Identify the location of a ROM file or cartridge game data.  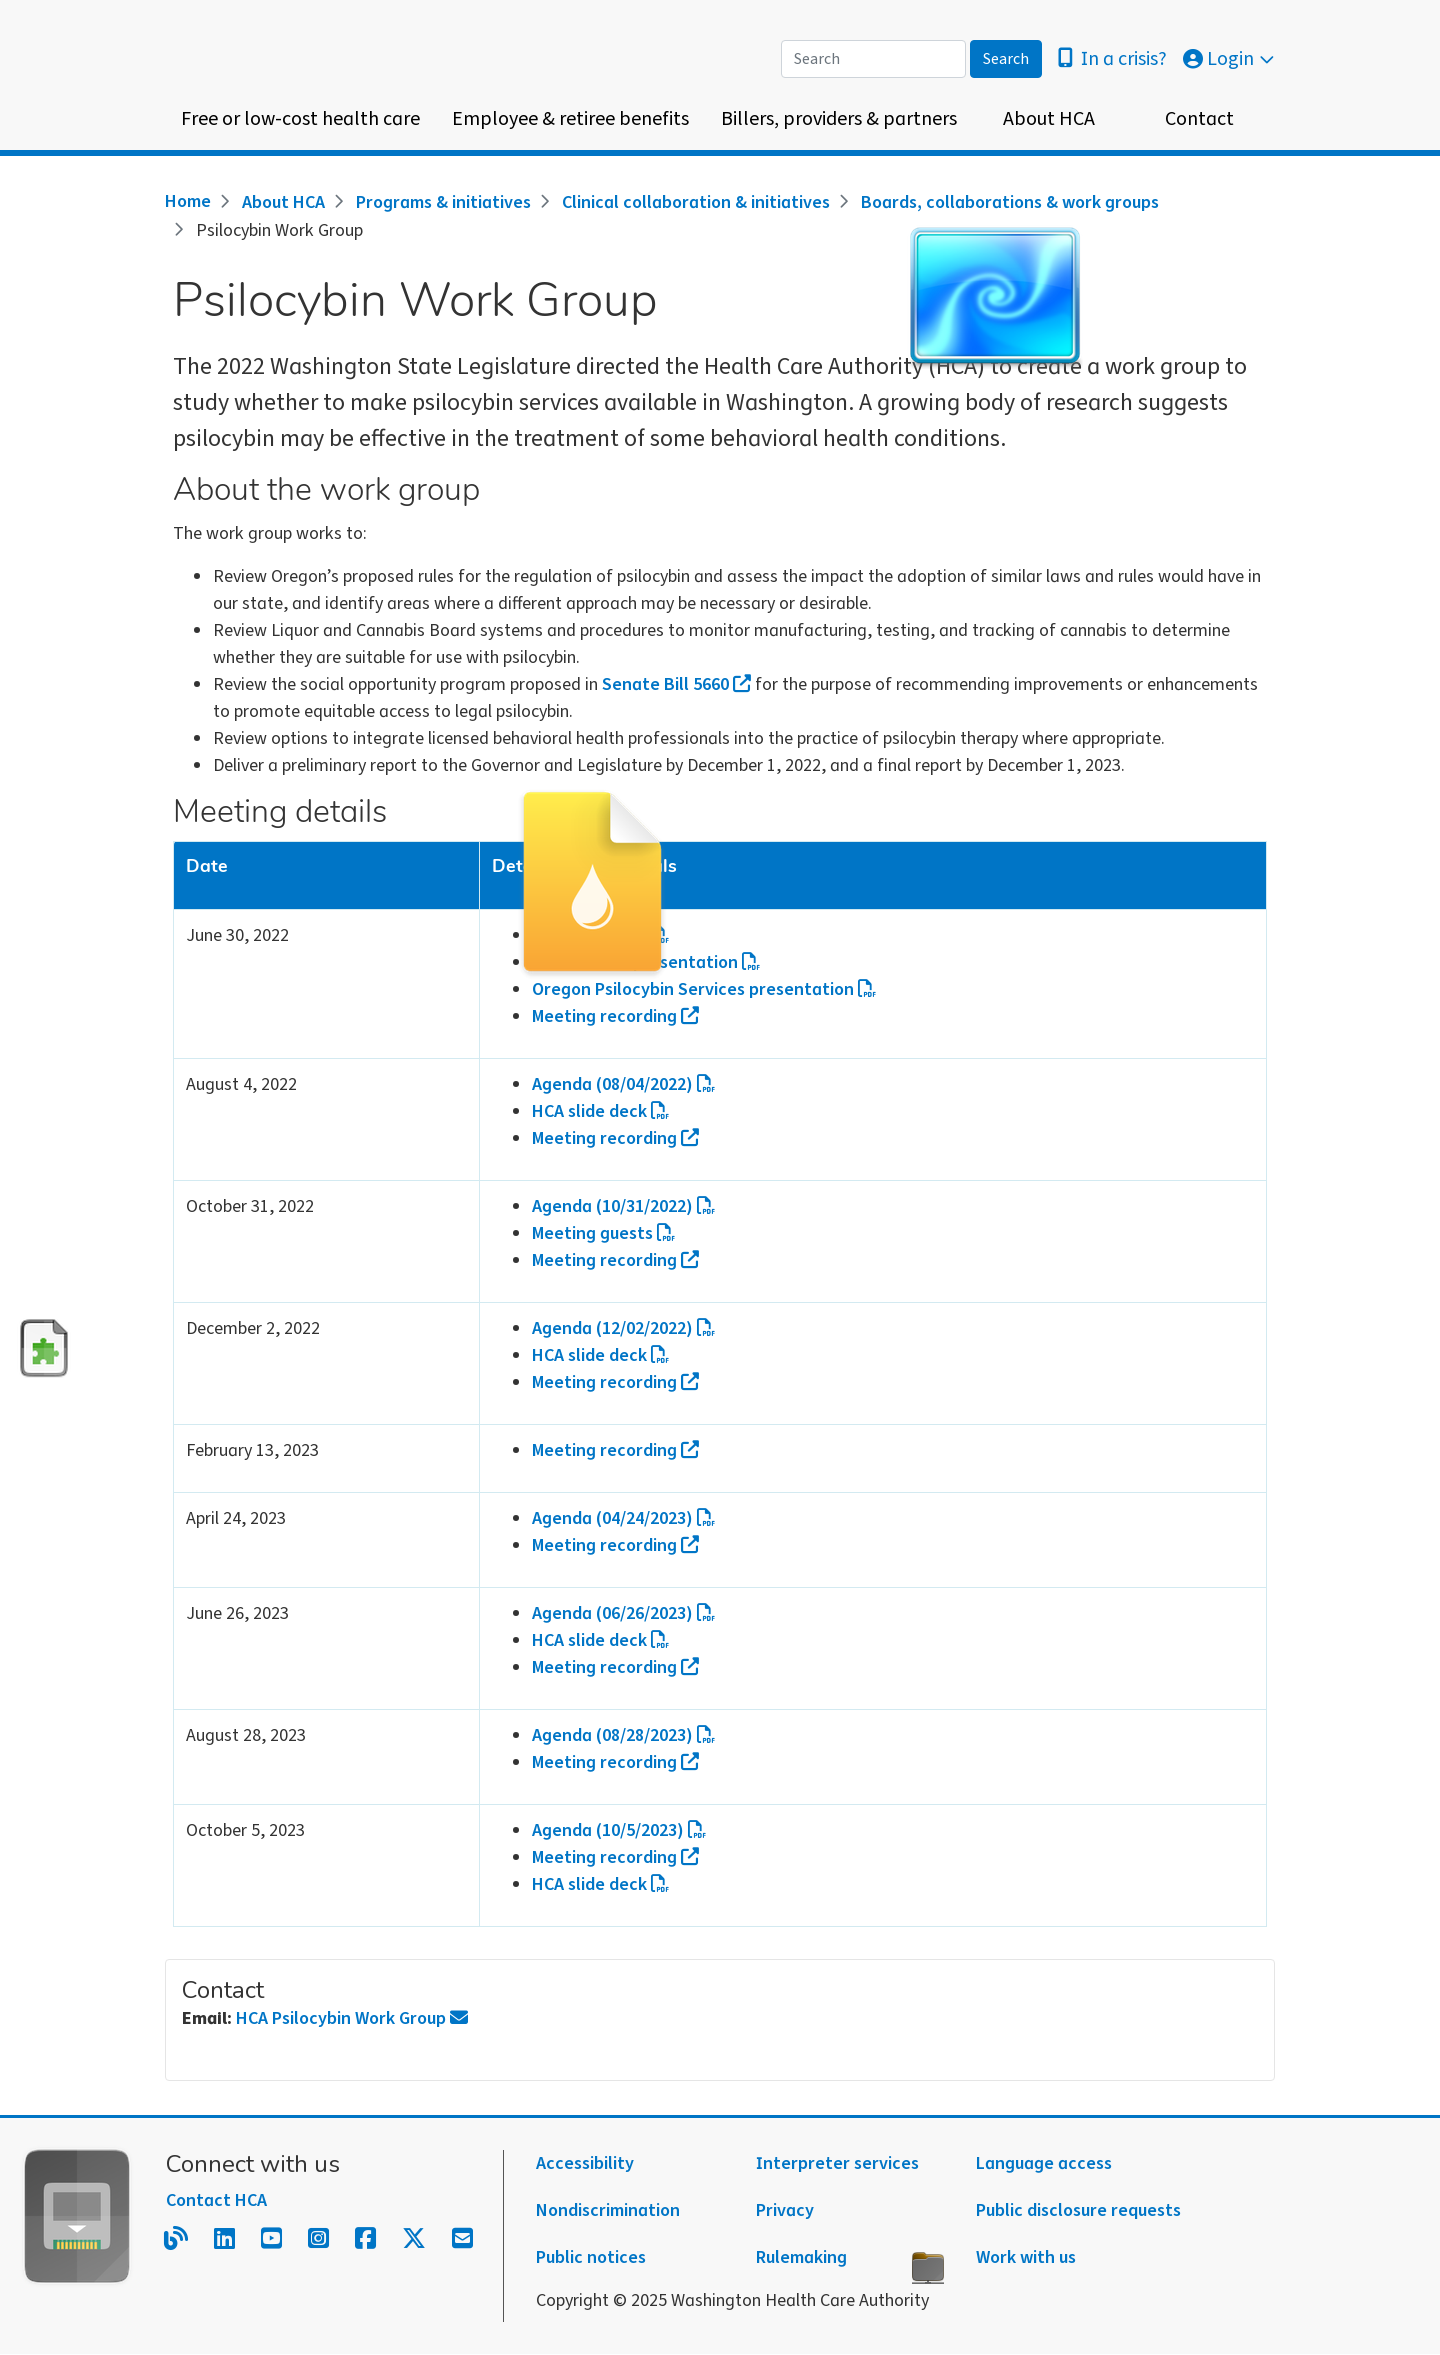
(77, 2216).